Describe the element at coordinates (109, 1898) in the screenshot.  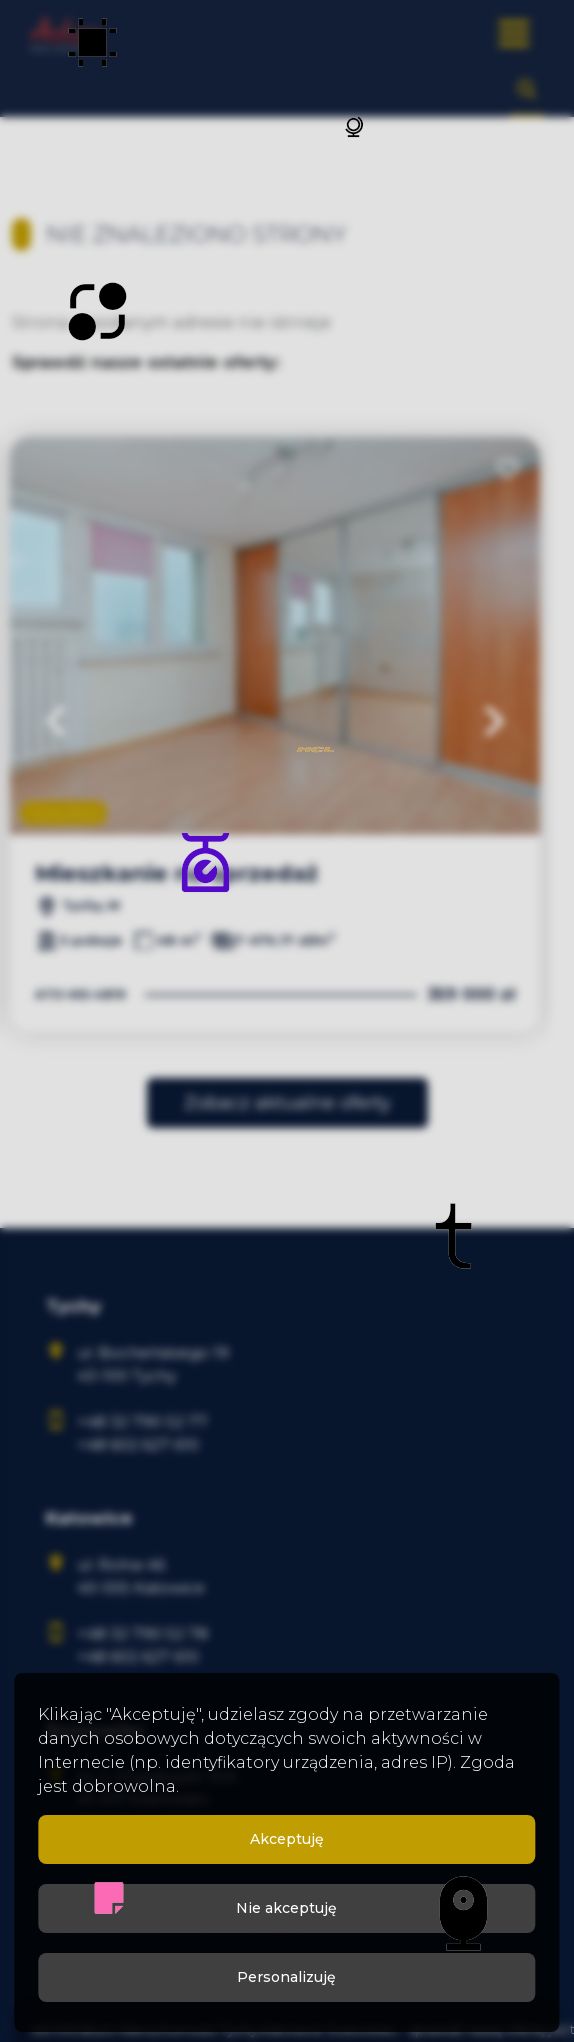
I see `view document or file` at that location.